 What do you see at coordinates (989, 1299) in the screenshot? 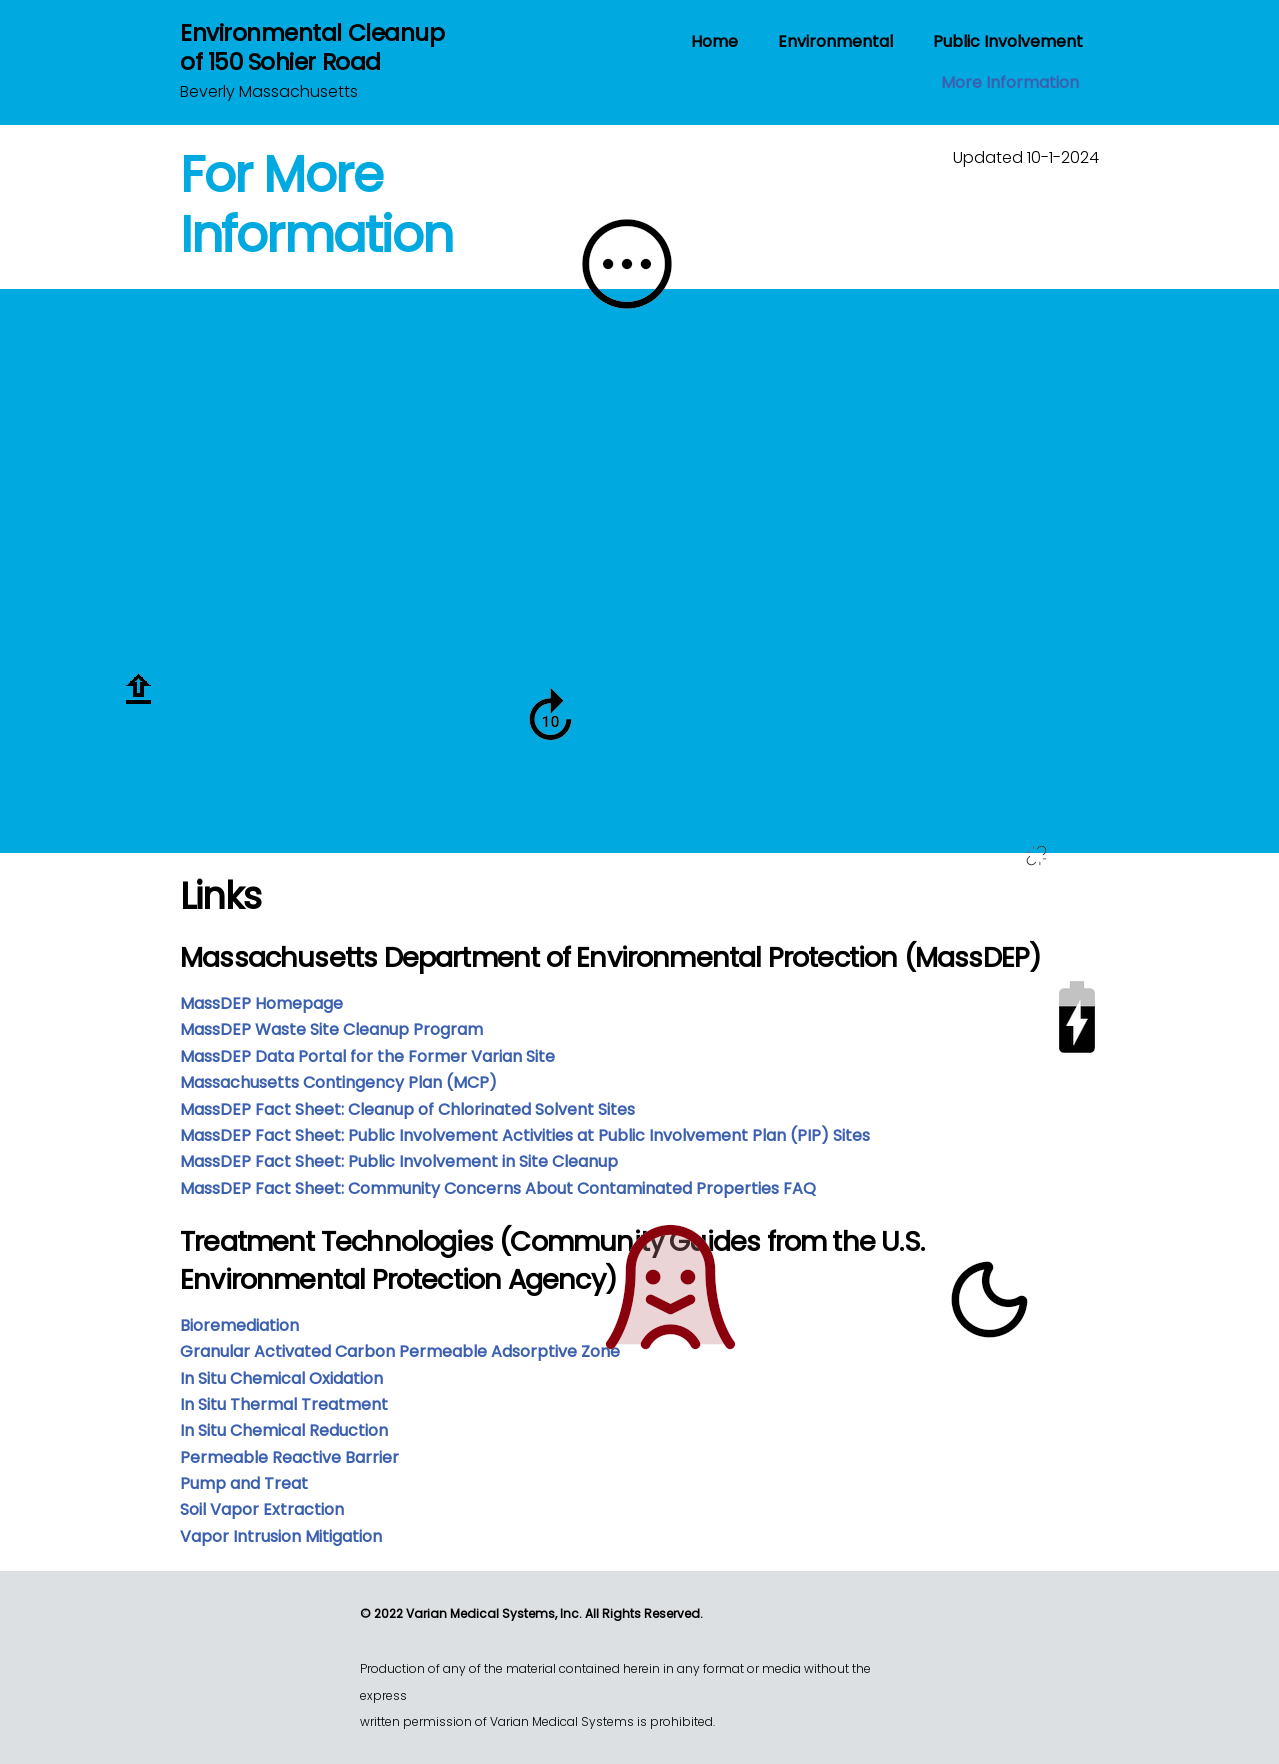
I see `toggle dark mode or night theme` at bounding box center [989, 1299].